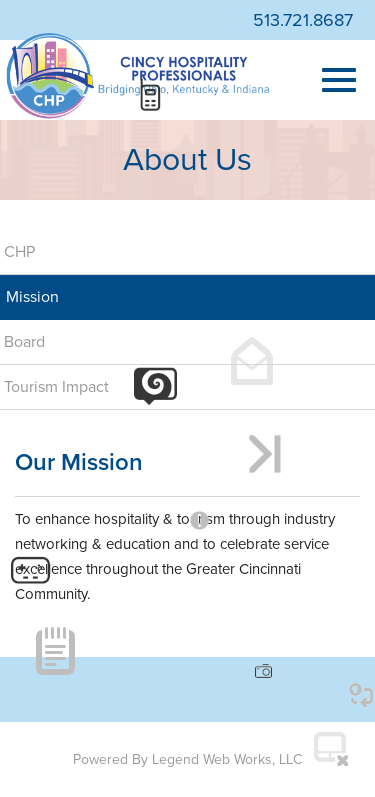  Describe the element at coordinates (263, 670) in the screenshot. I see `take a photo` at that location.